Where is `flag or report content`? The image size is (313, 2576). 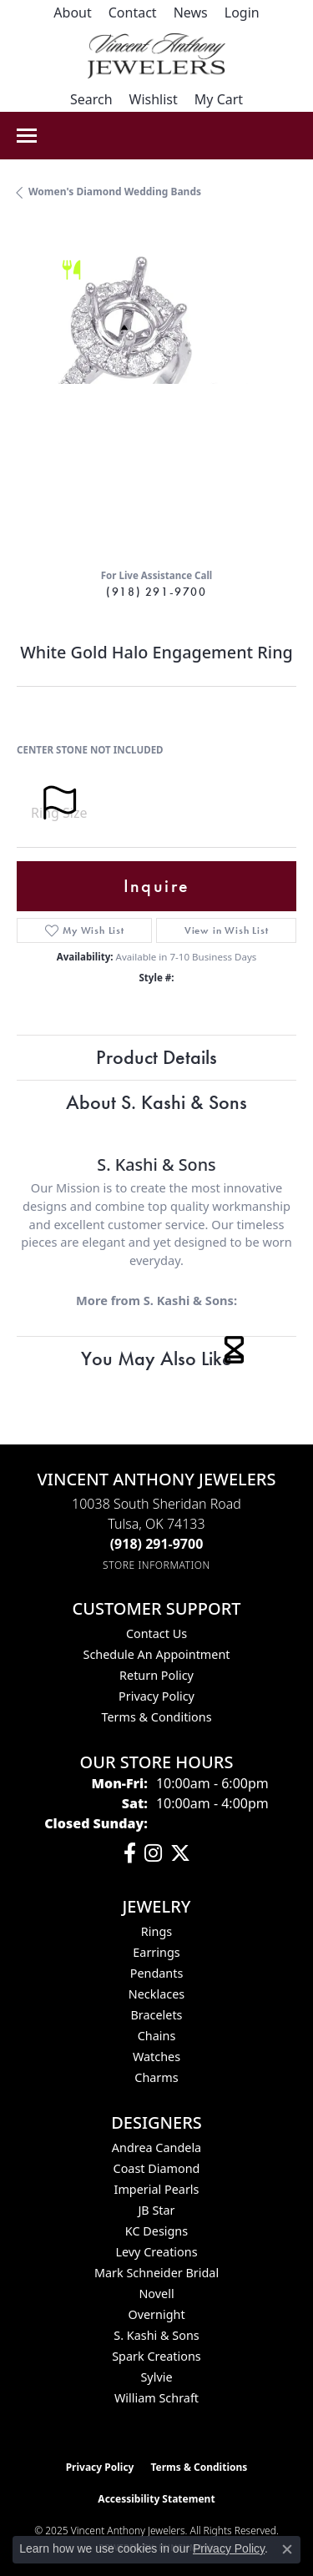
flag or report content is located at coordinates (58, 802).